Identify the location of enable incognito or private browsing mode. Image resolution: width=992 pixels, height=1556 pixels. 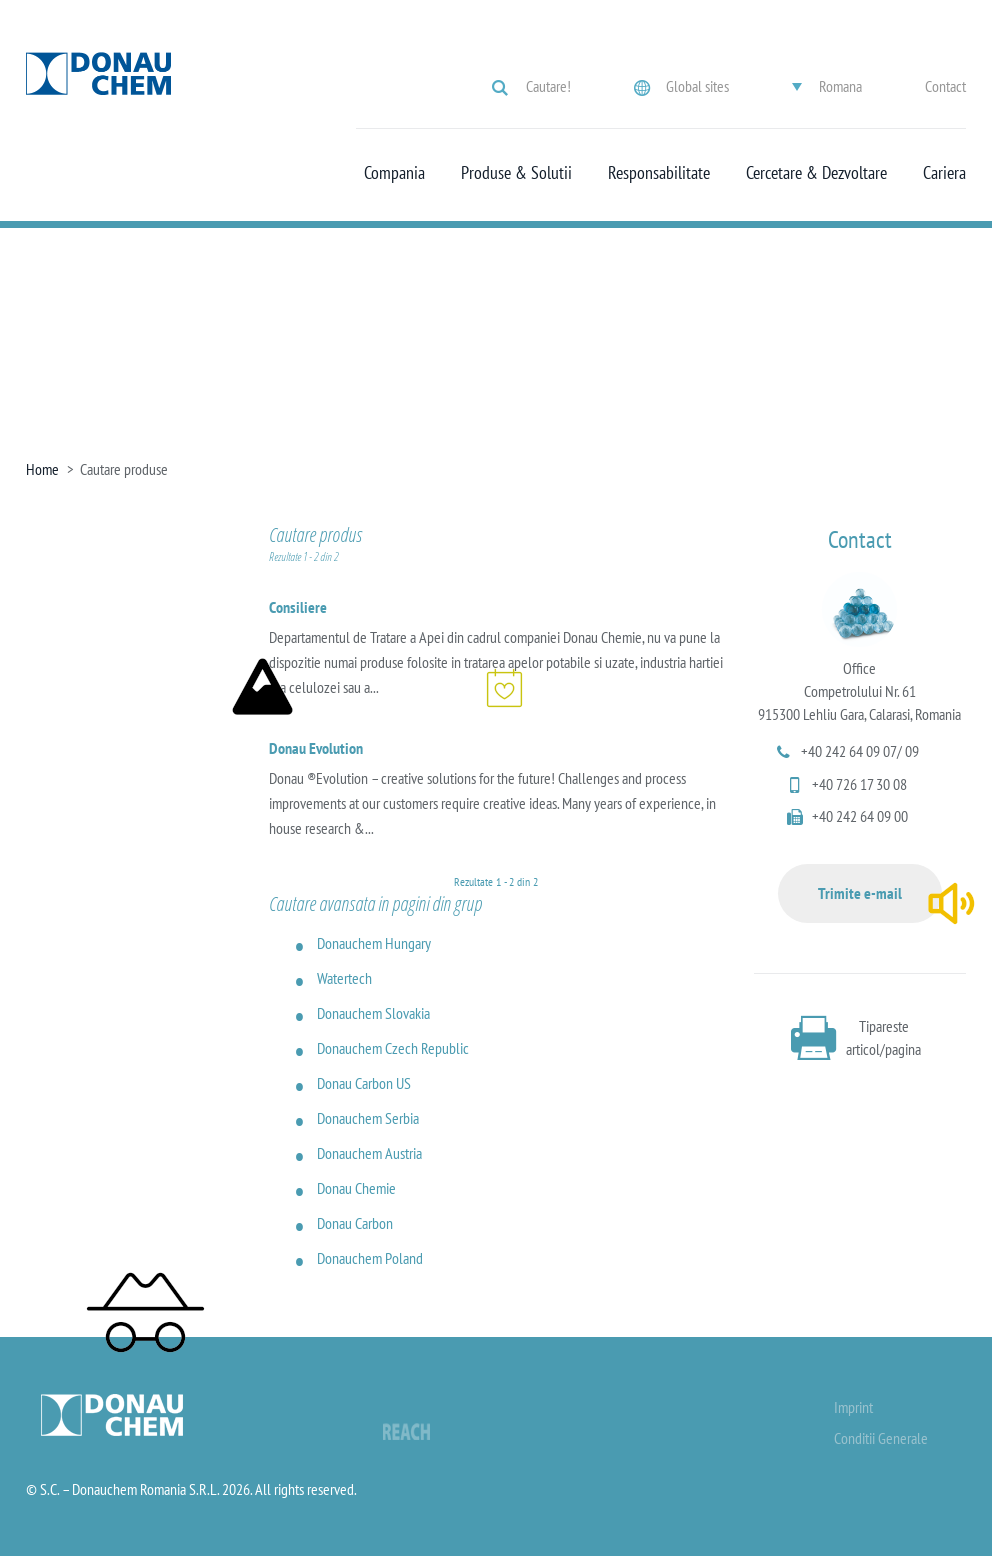
(145, 1312).